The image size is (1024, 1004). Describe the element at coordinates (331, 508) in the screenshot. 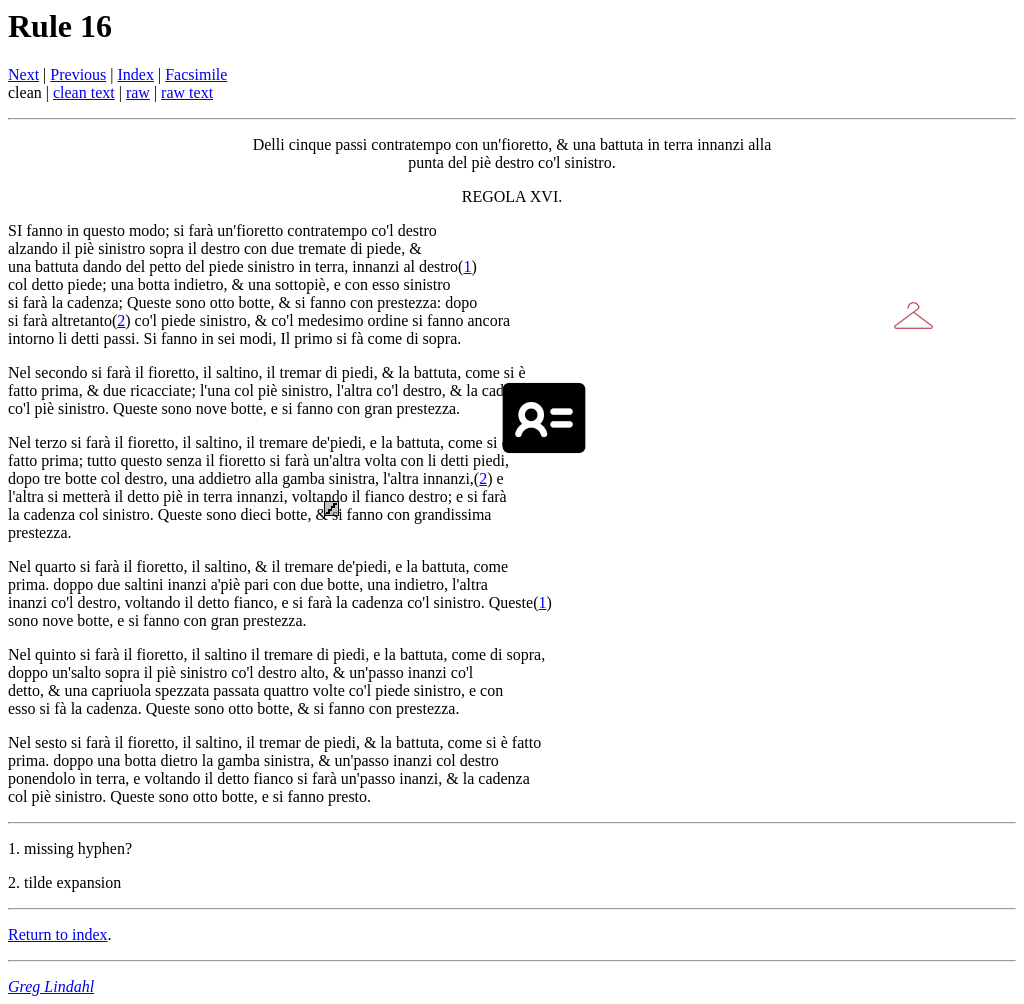

I see `indicates stairs available at this location` at that location.